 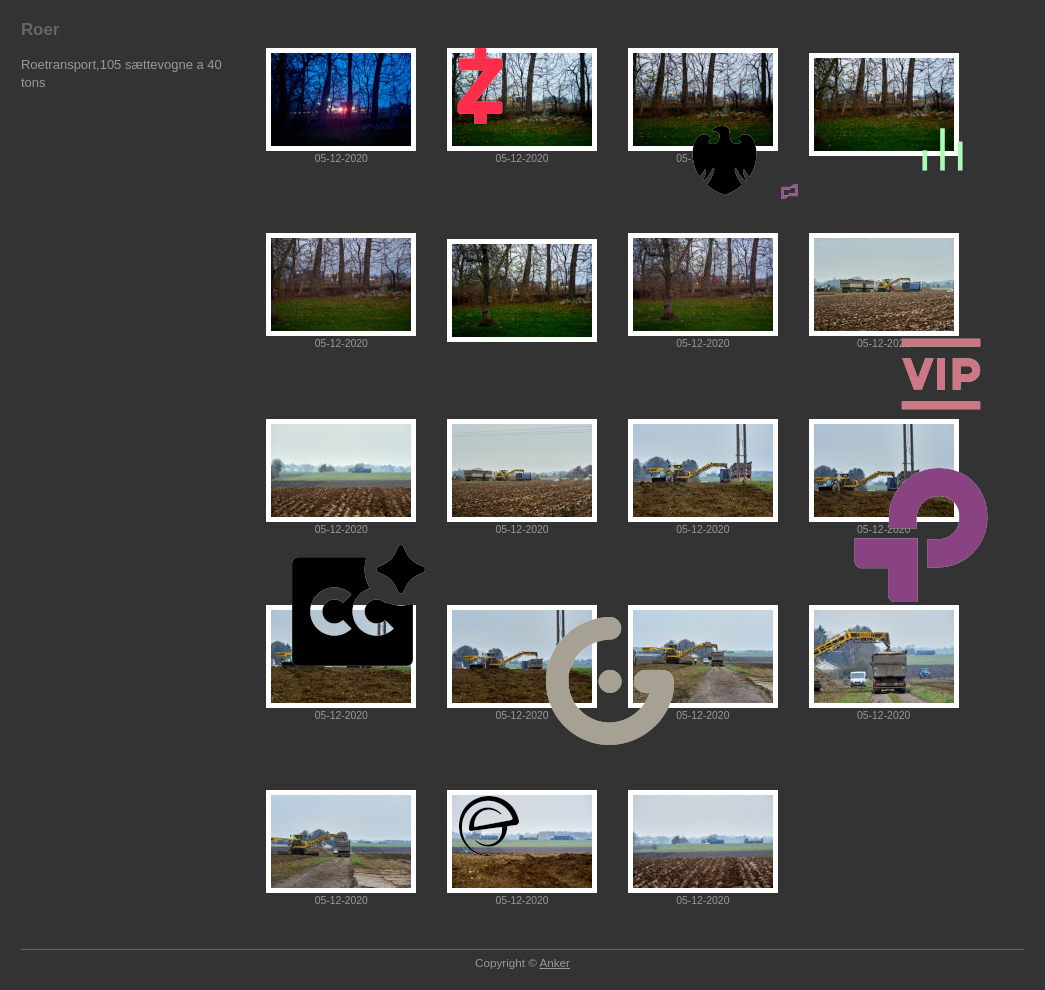 What do you see at coordinates (489, 826) in the screenshot?
I see `esoteric software company logo` at bounding box center [489, 826].